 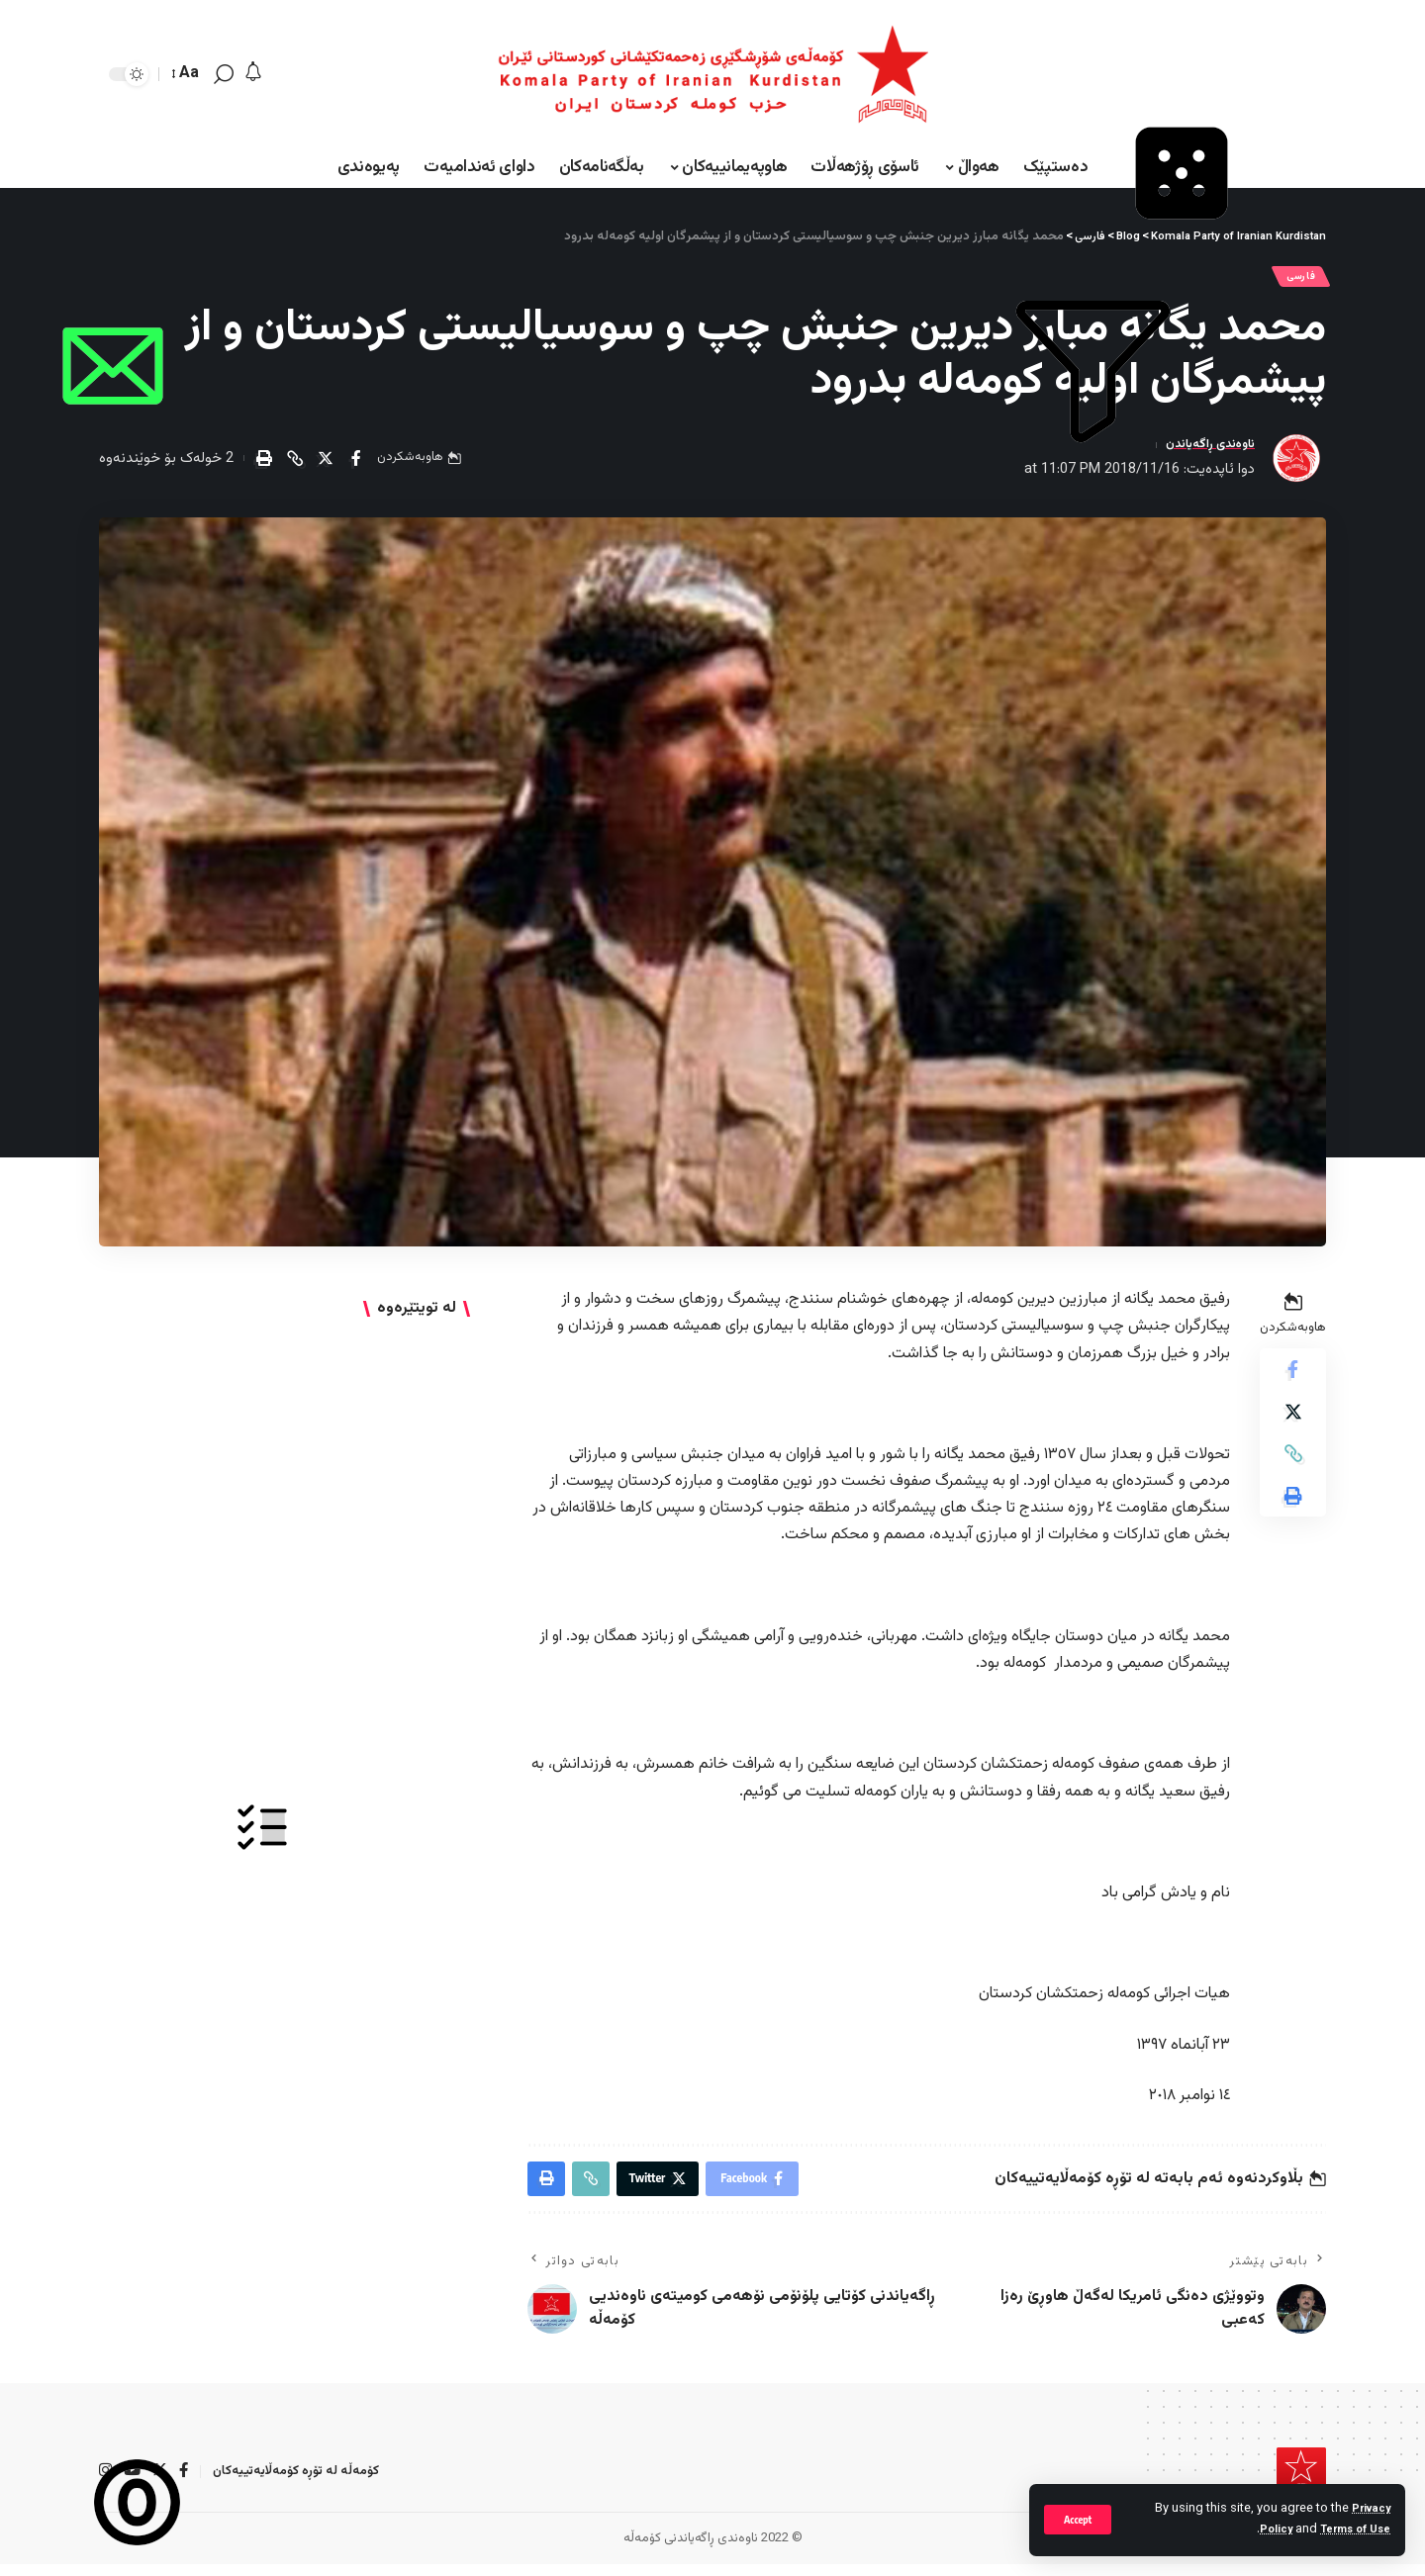 I want to click on roll dice or randomize selection, so click(x=1182, y=173).